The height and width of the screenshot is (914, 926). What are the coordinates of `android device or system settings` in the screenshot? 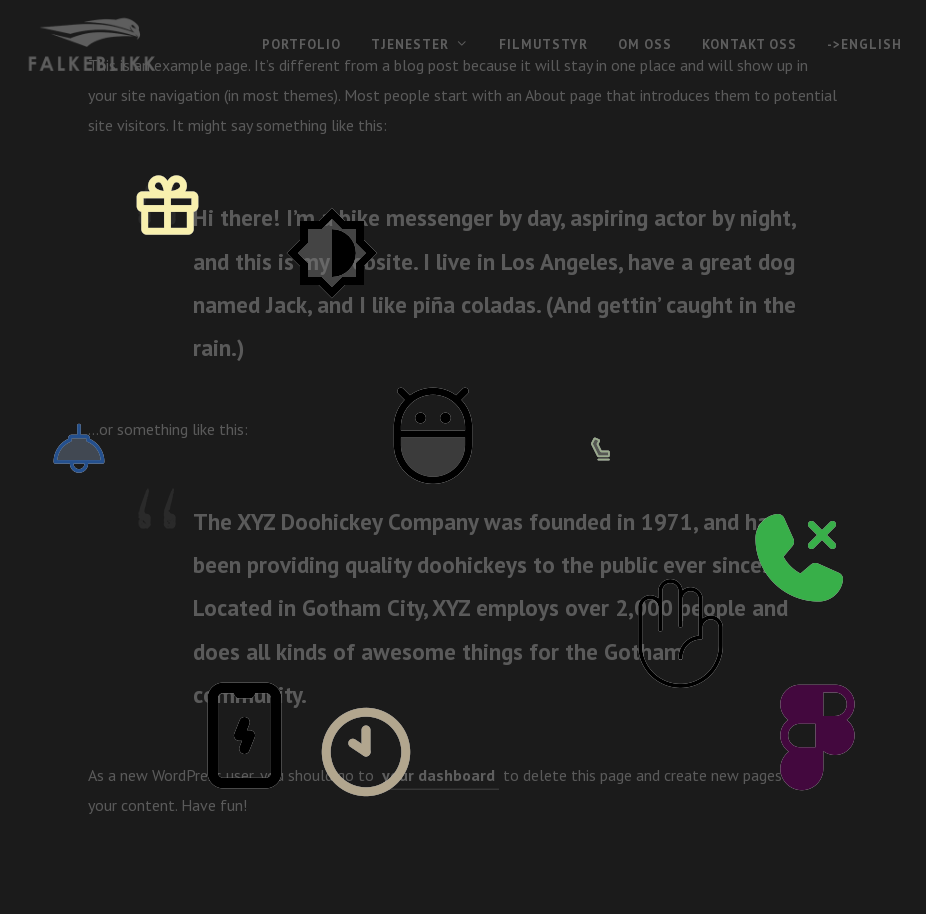 It's located at (433, 434).